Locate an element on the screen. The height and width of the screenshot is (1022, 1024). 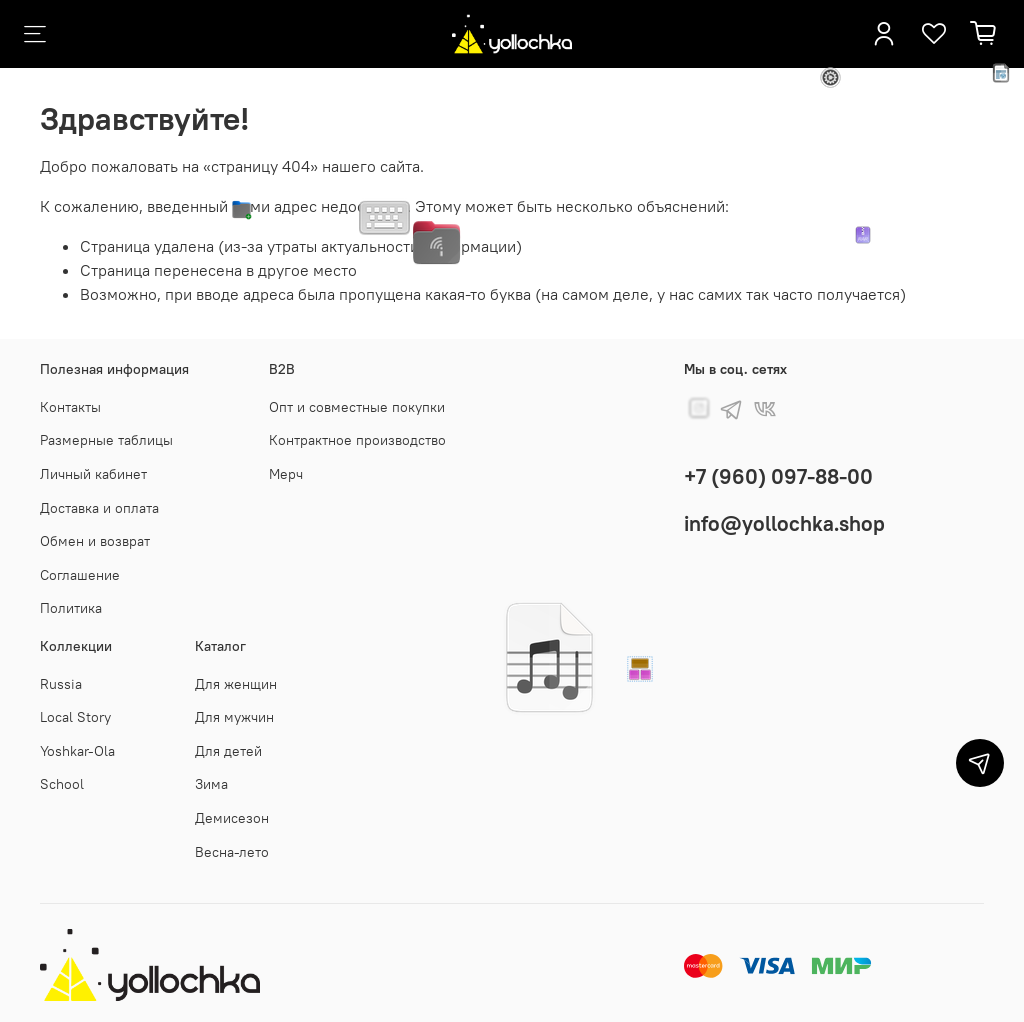
open on-screen keyboard is located at coordinates (384, 217).